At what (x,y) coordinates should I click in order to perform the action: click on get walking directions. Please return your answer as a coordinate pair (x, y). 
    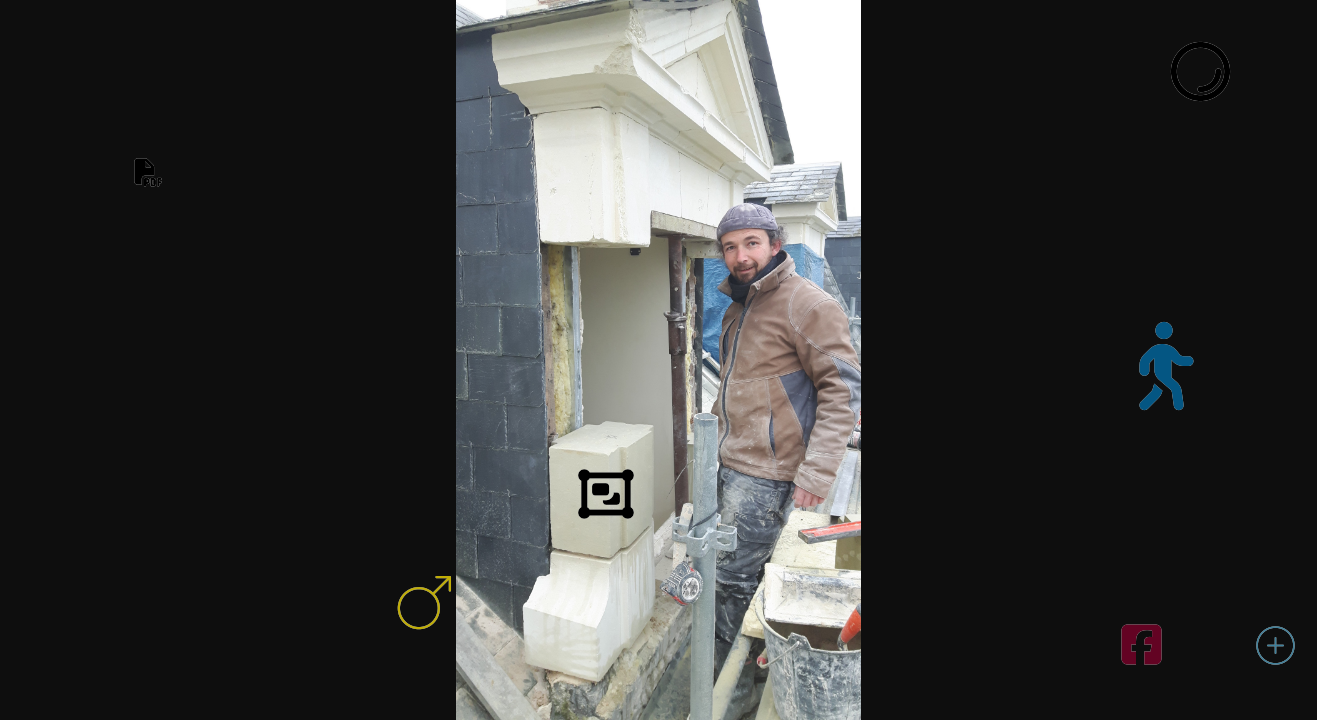
    Looking at the image, I should click on (1164, 366).